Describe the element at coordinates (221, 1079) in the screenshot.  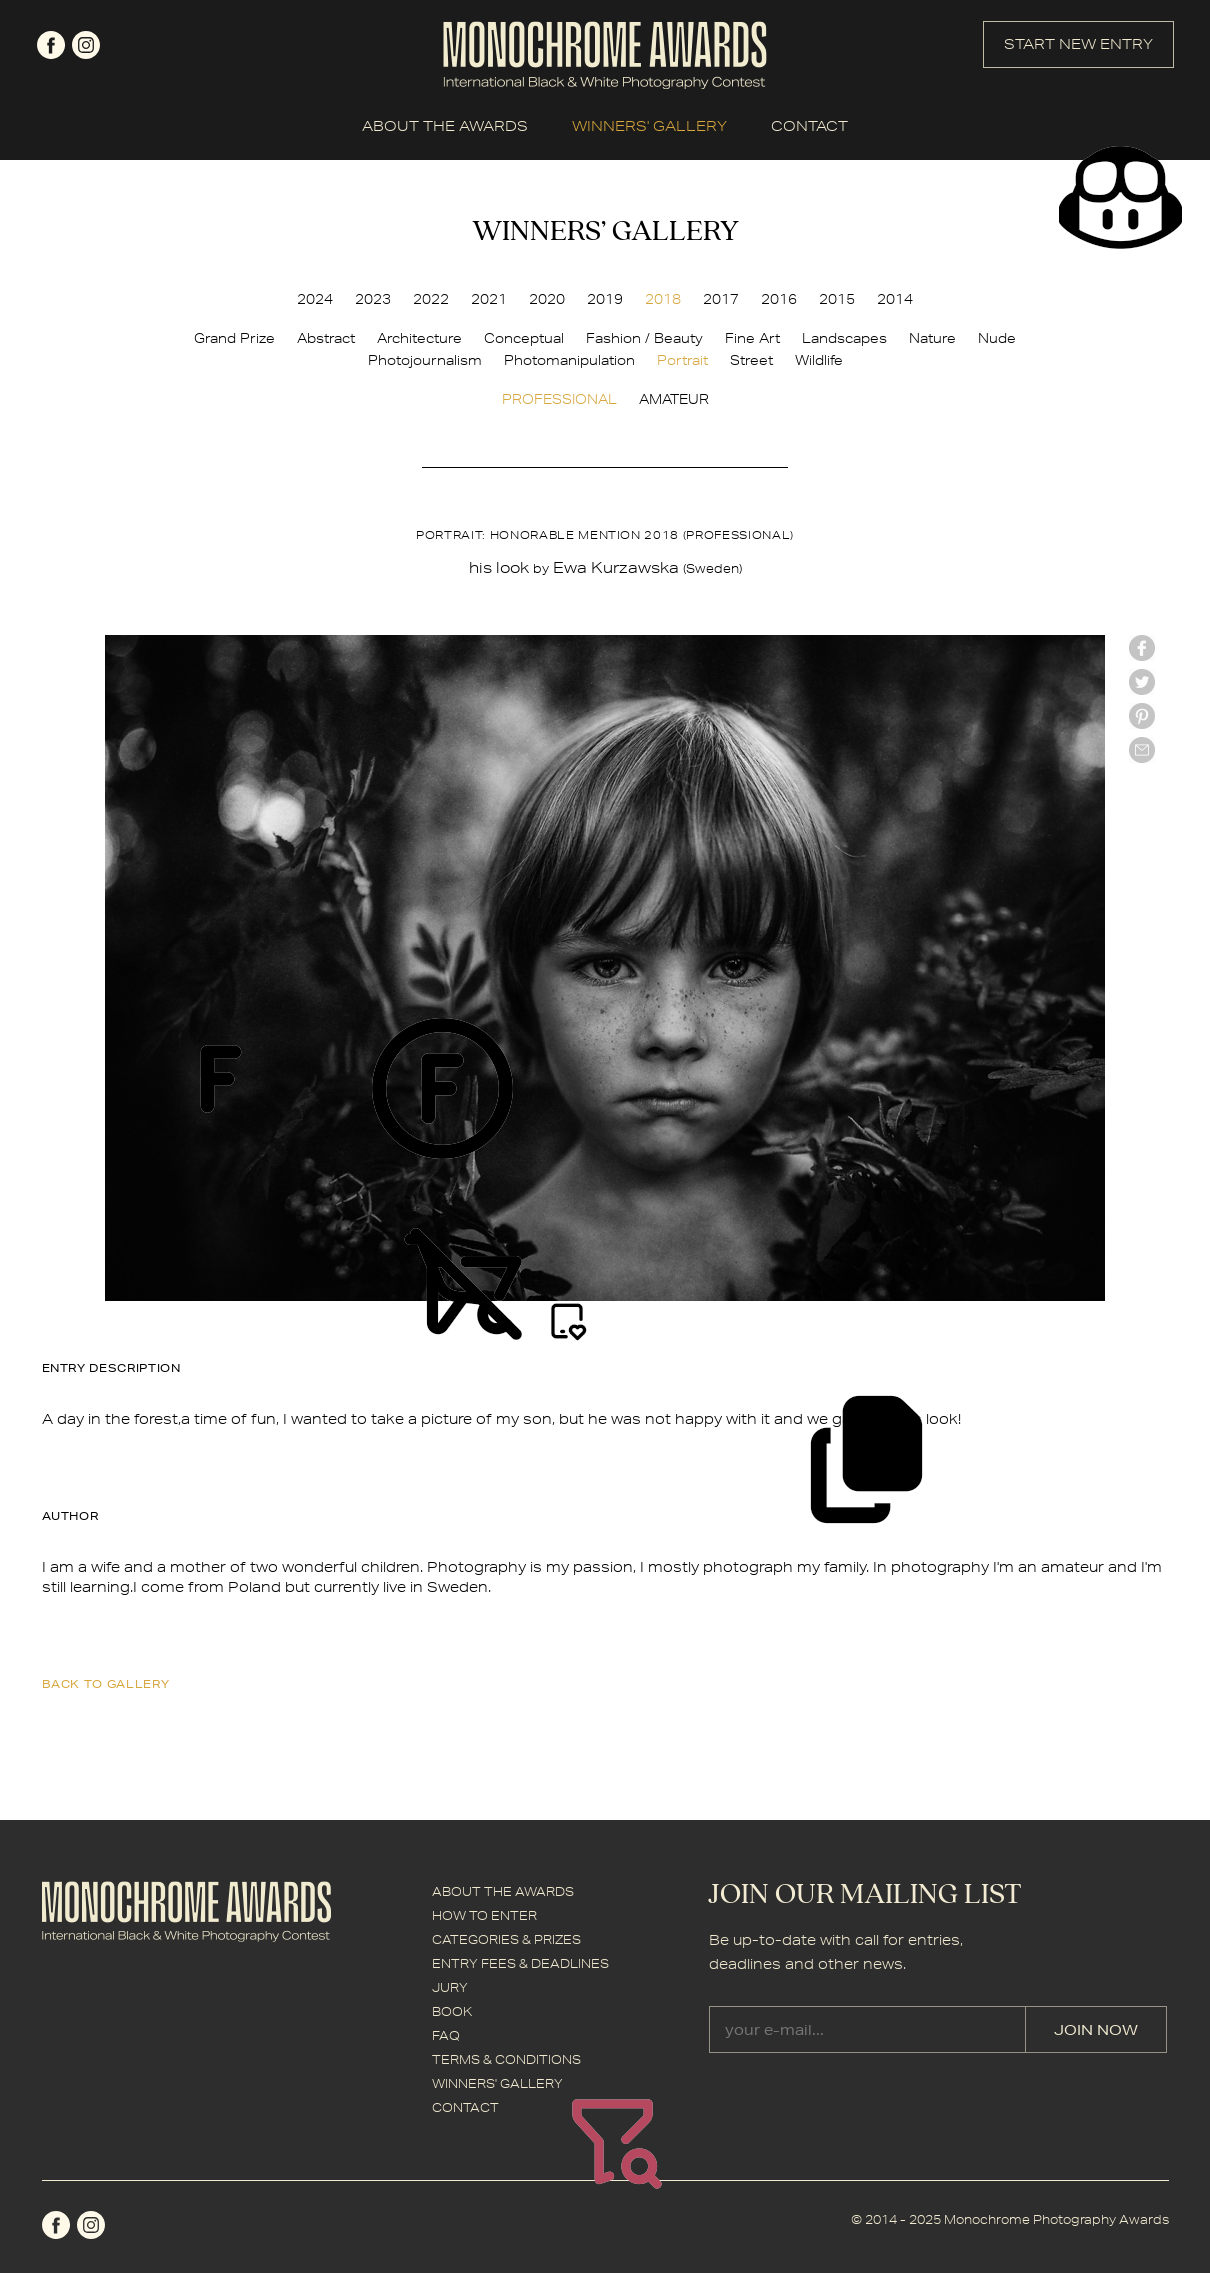
I see `indicates a Facebook shortcut or link` at that location.